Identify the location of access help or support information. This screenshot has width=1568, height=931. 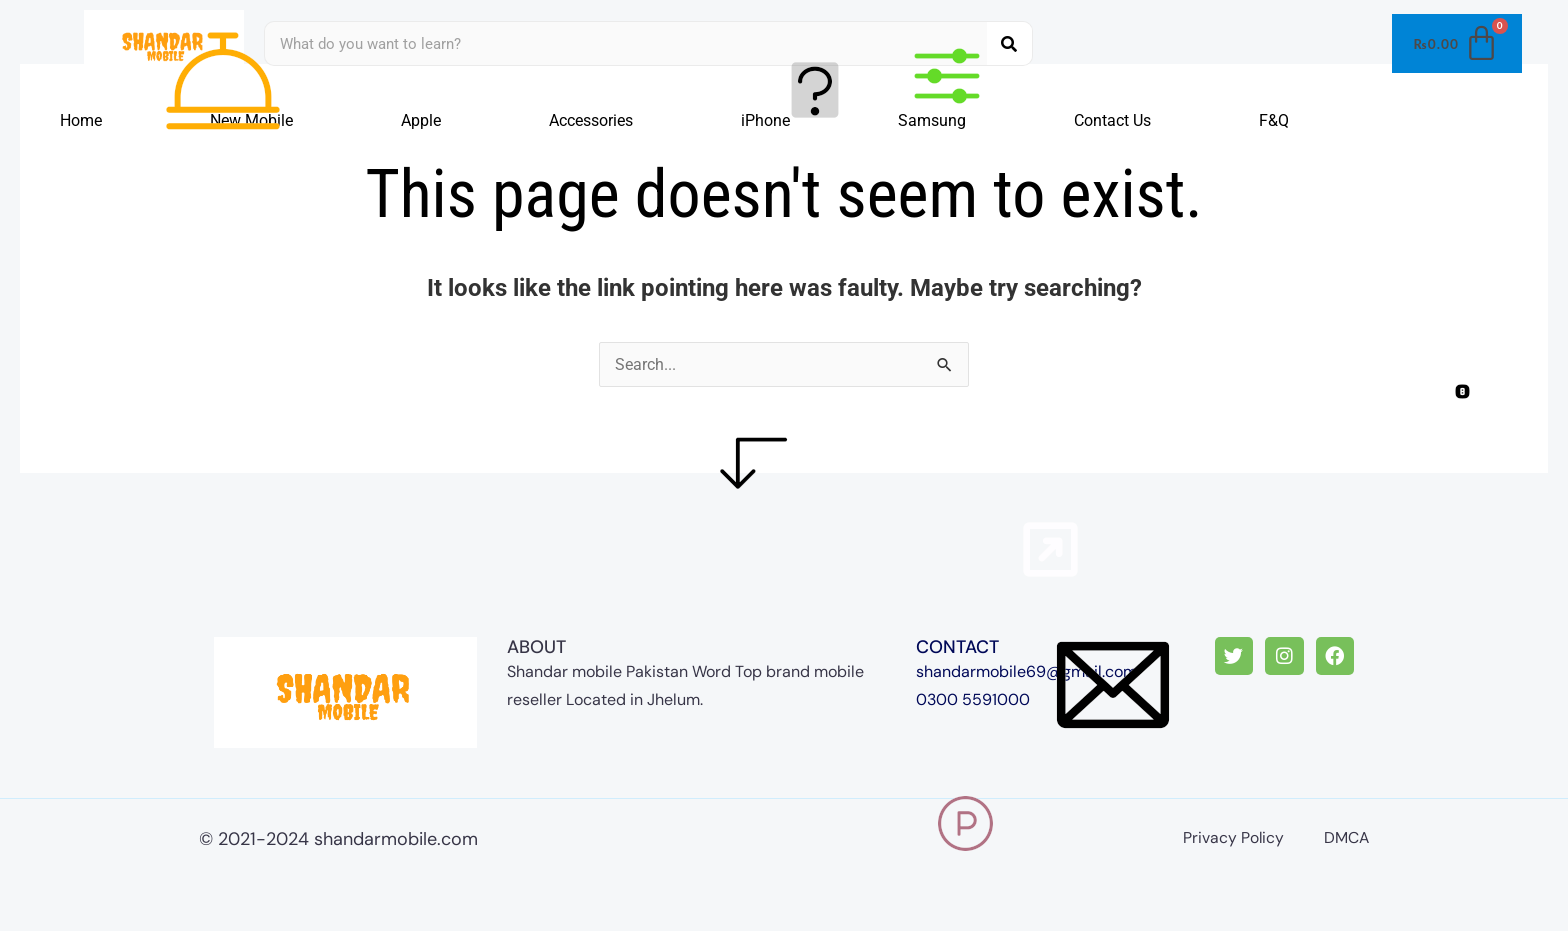
(815, 90).